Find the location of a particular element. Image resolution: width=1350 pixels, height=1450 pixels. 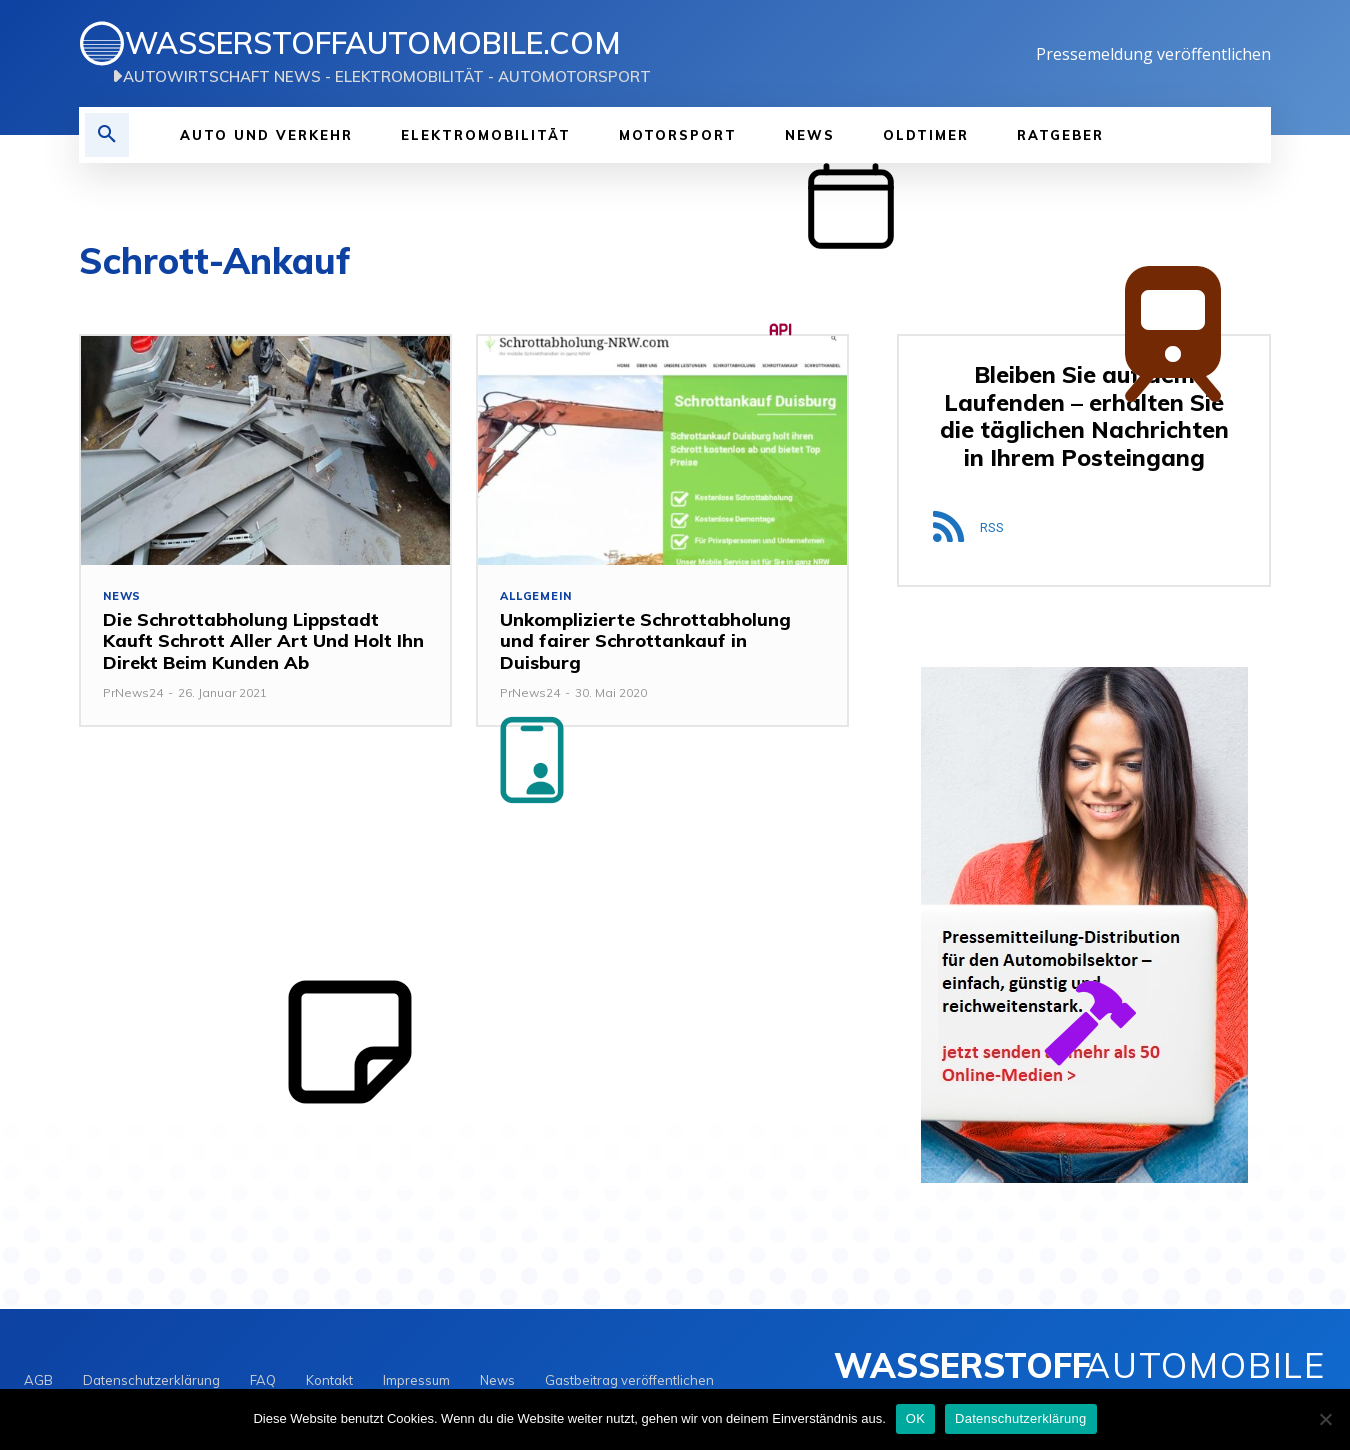

view your profile or identity information is located at coordinates (532, 760).